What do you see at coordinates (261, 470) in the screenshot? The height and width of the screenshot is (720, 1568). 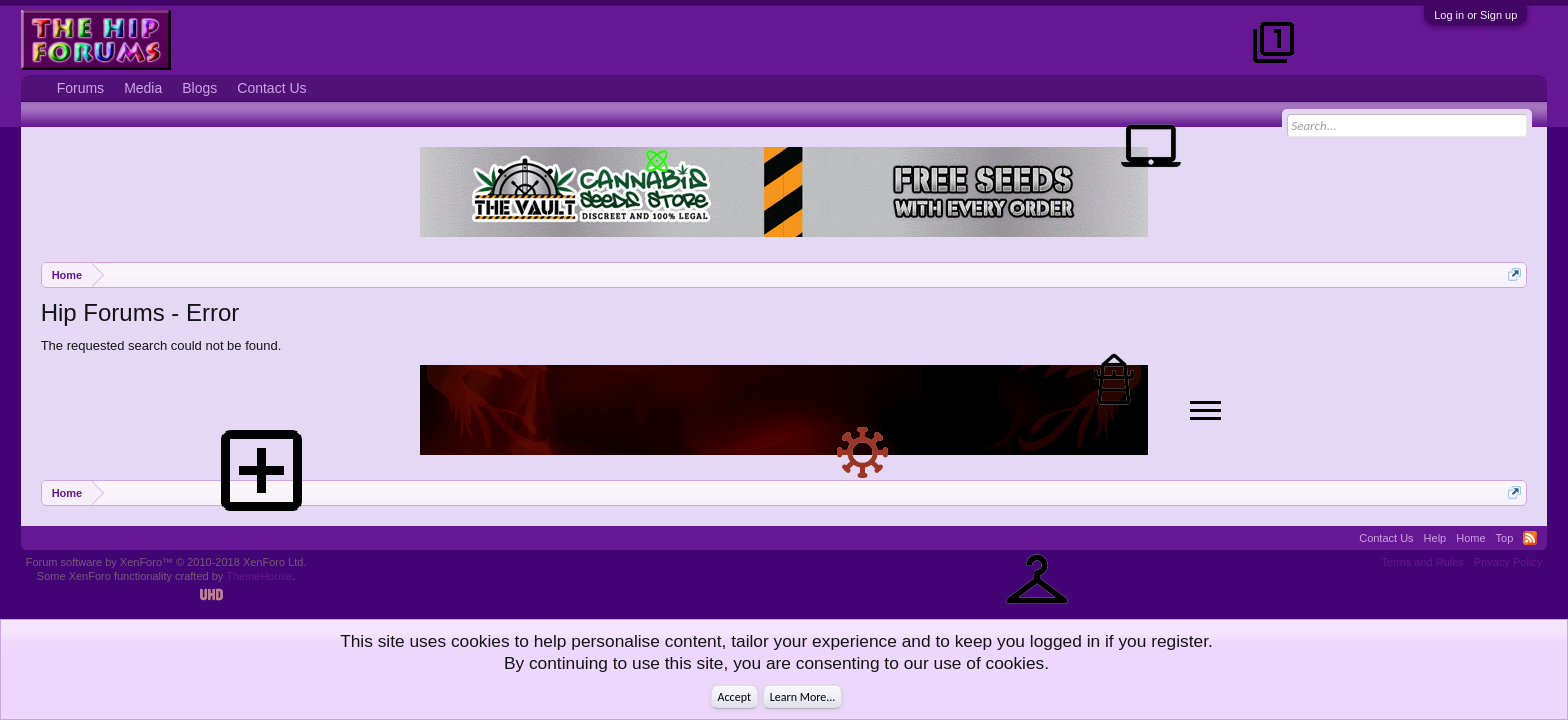 I see `add a new item or entry` at bounding box center [261, 470].